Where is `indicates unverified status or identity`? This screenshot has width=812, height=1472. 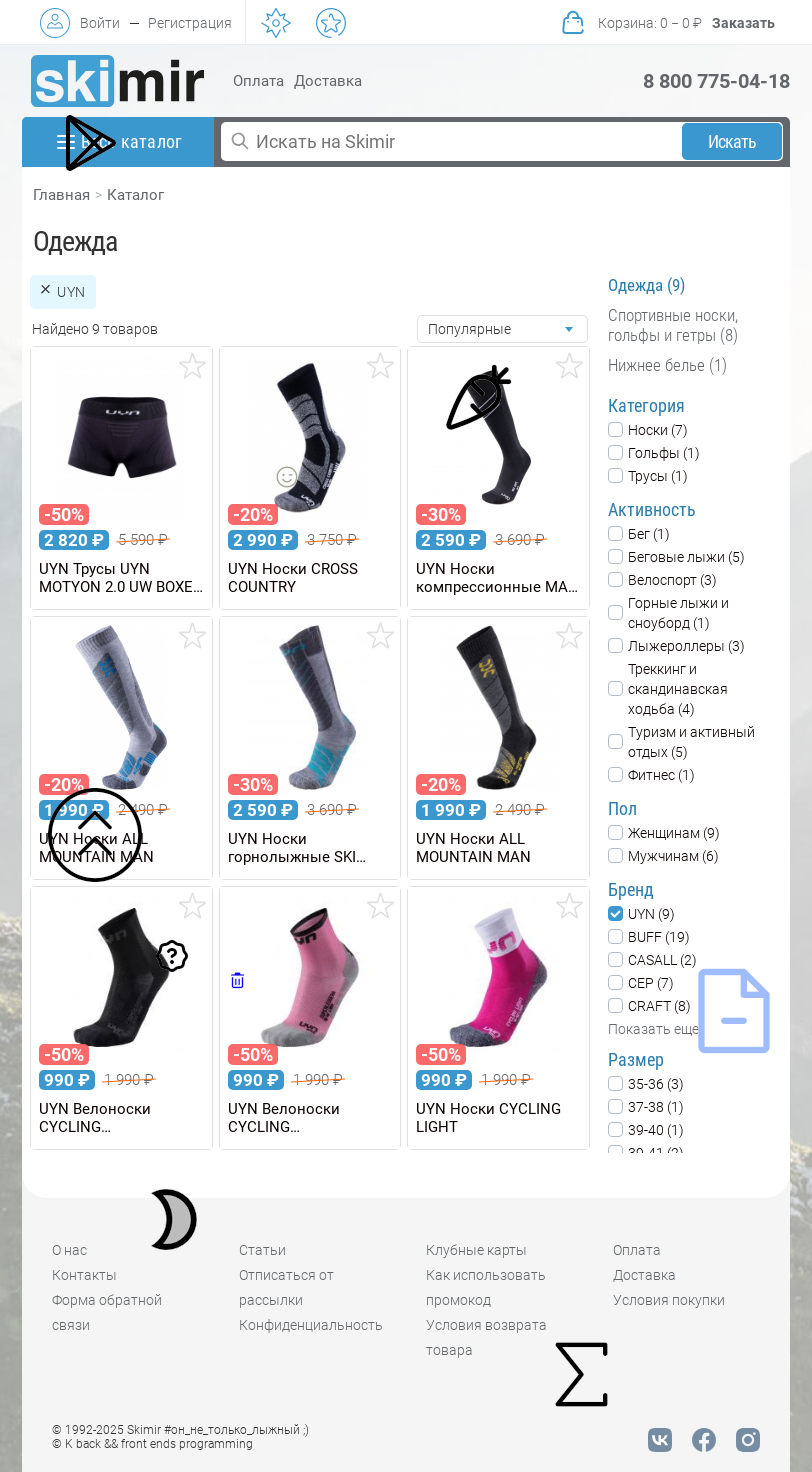 indicates unverified status or identity is located at coordinates (172, 956).